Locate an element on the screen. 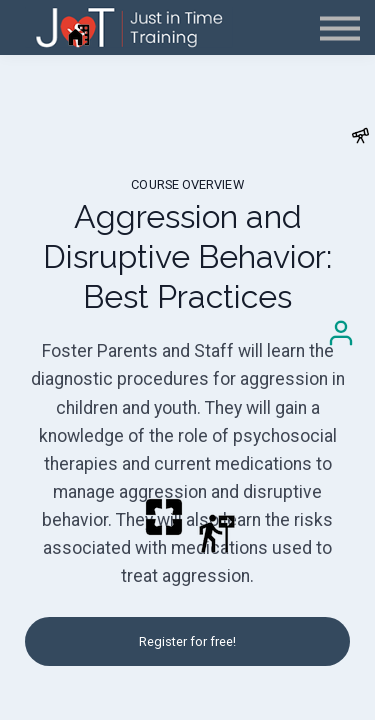 The height and width of the screenshot is (720, 375). view your profile is located at coordinates (341, 333).